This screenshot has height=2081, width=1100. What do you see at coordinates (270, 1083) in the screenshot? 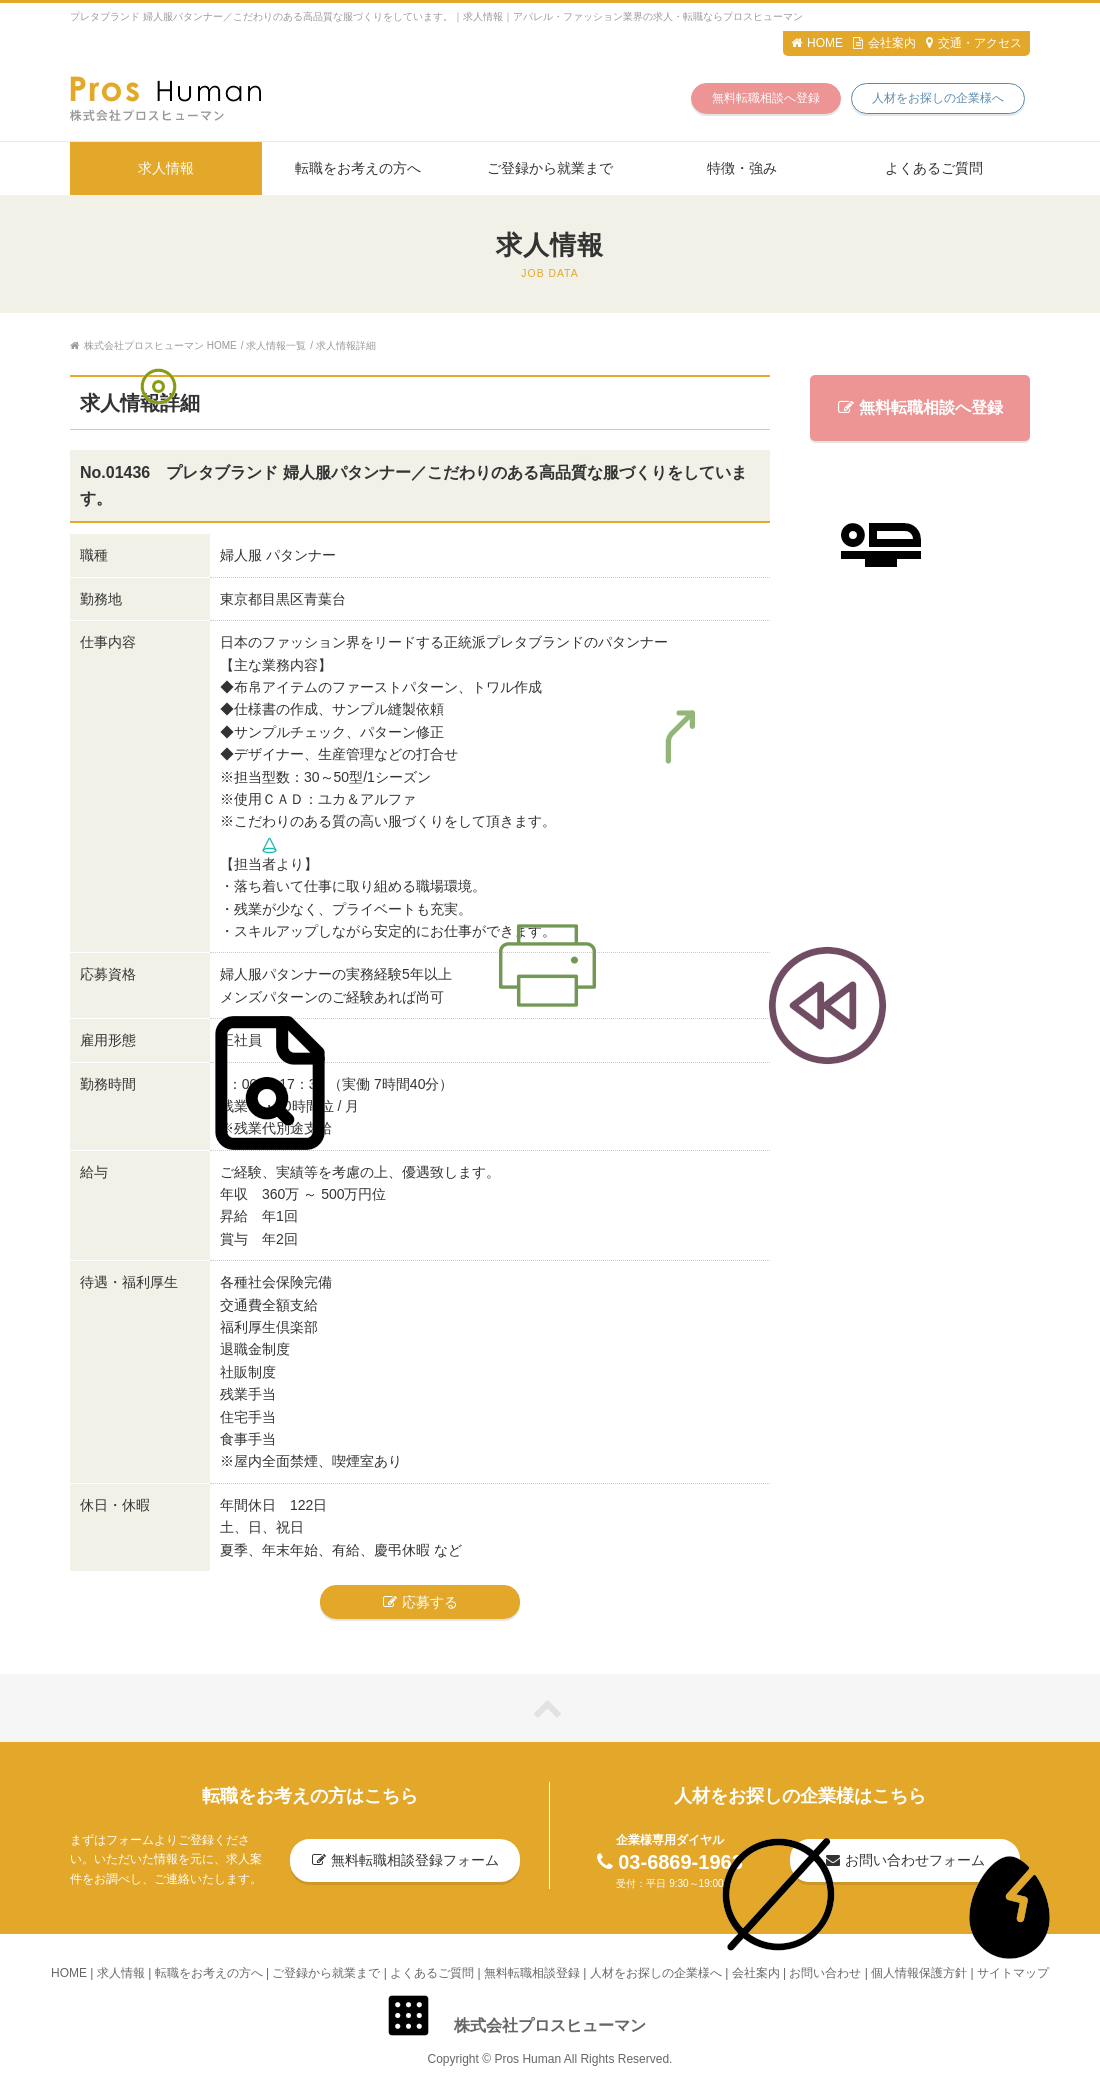
I see `search within a document` at bounding box center [270, 1083].